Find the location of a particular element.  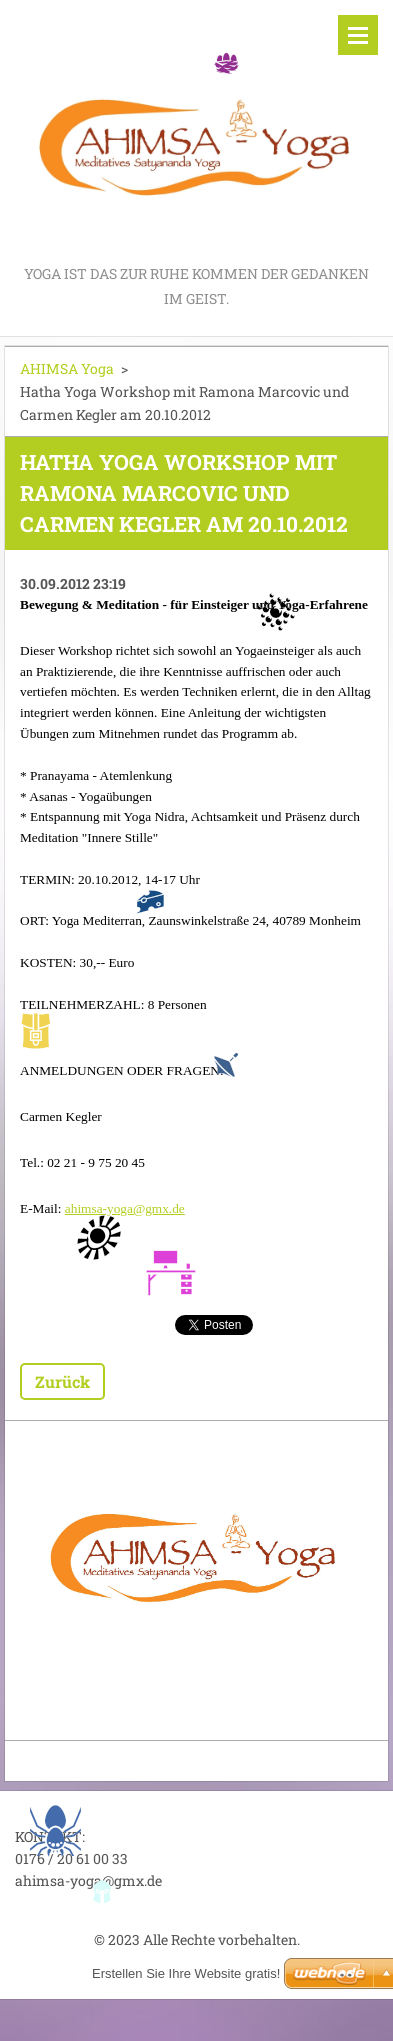

indicates a solar or radiant energy ability is located at coordinates (99, 1237).